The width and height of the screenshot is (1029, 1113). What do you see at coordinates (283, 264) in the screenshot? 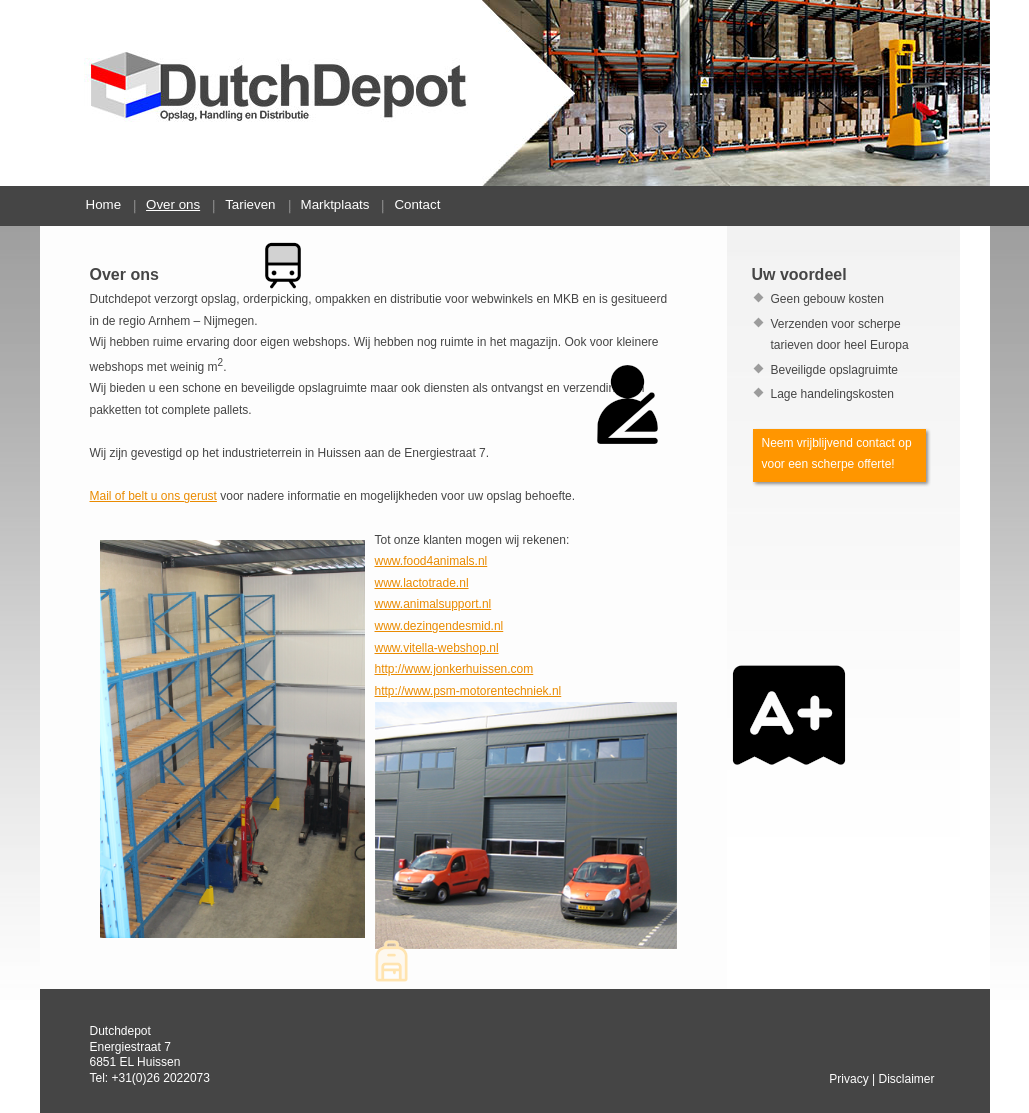
I see `access train schedules or rail services` at bounding box center [283, 264].